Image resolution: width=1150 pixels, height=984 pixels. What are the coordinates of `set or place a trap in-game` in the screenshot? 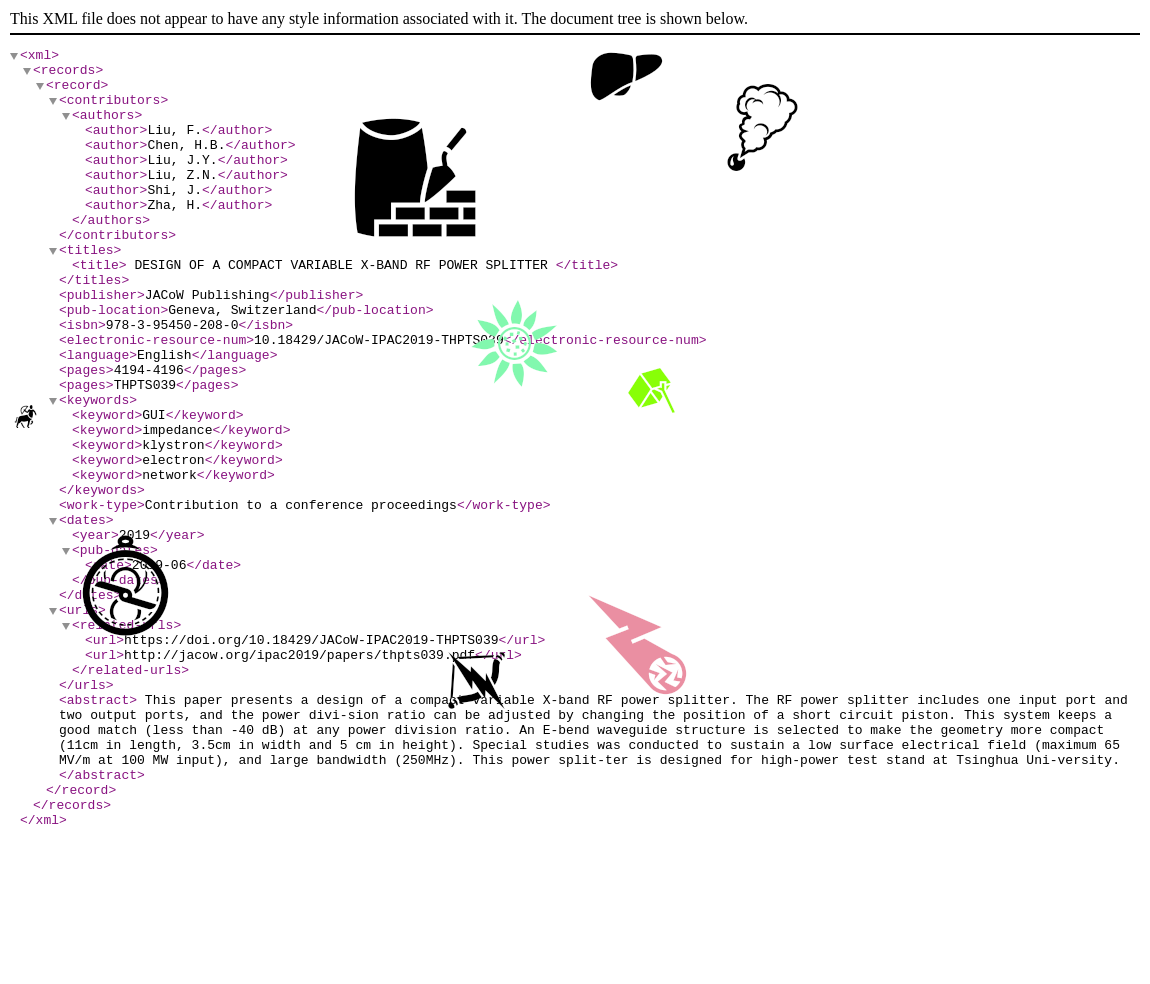 It's located at (651, 390).